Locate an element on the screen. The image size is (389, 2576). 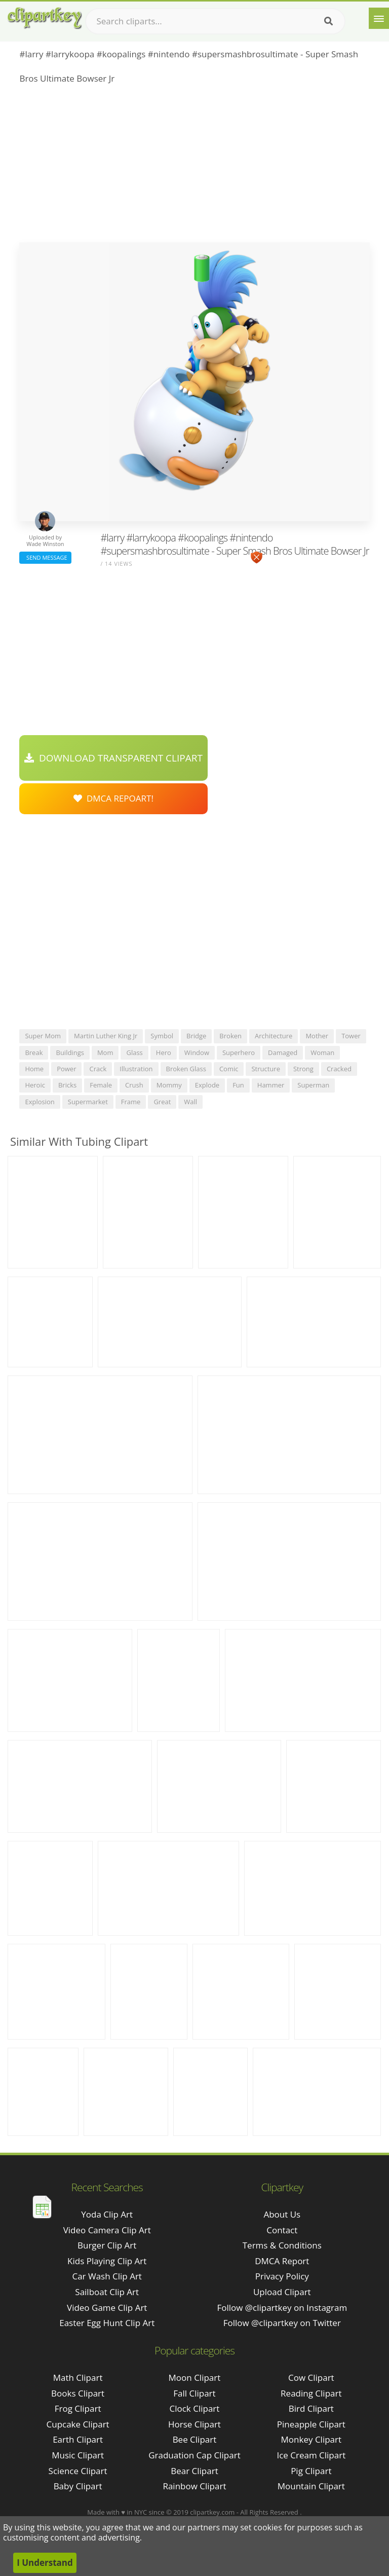
indicates a security error or protection failure is located at coordinates (256, 557).